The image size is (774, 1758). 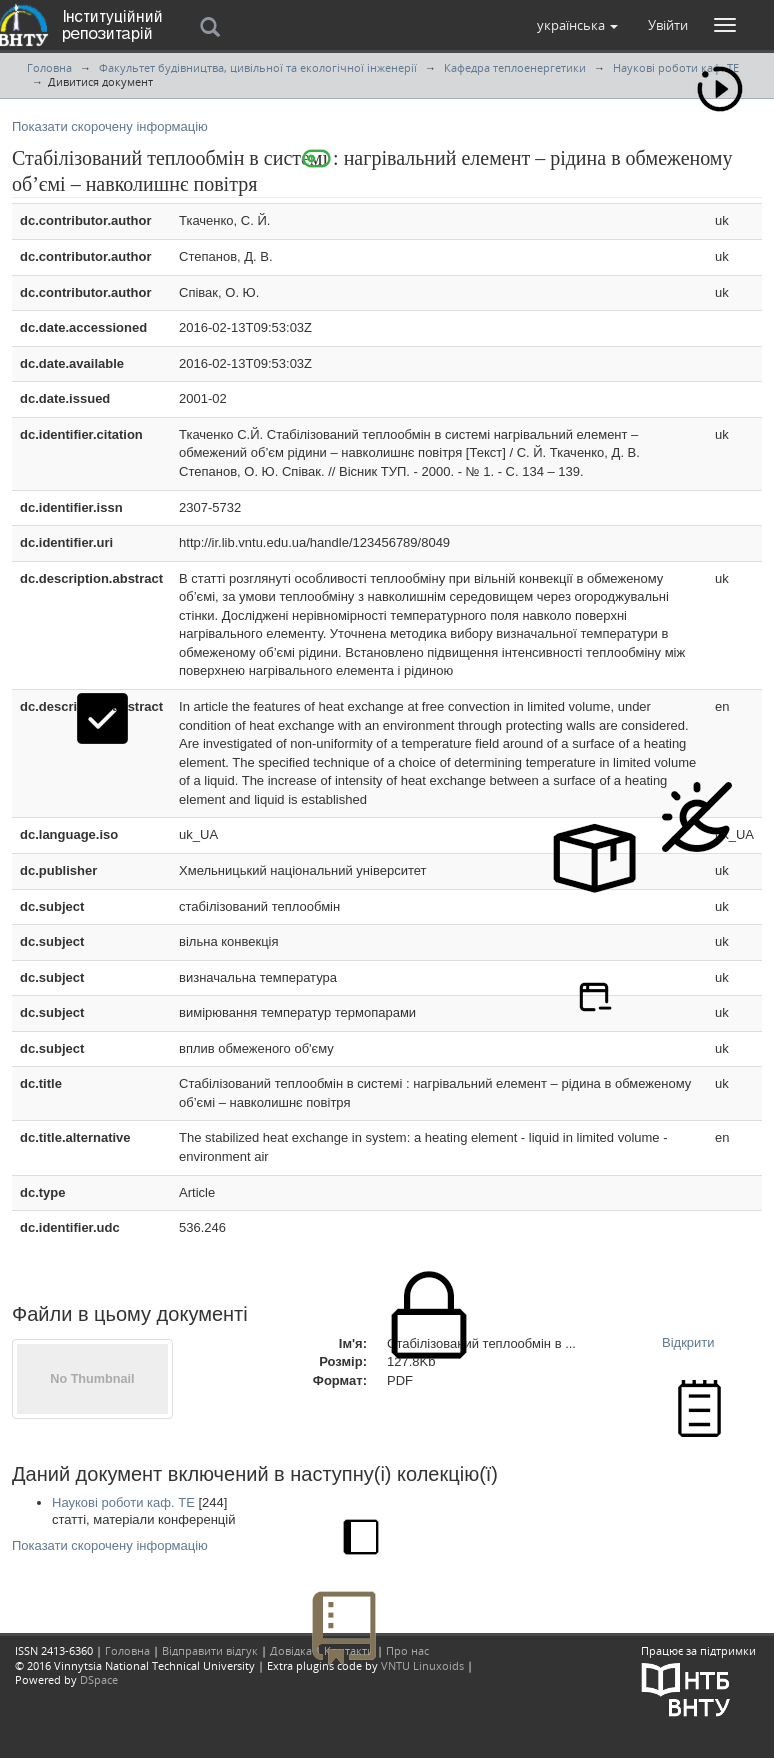 What do you see at coordinates (102, 718) in the screenshot?
I see `a selected or checked item` at bounding box center [102, 718].